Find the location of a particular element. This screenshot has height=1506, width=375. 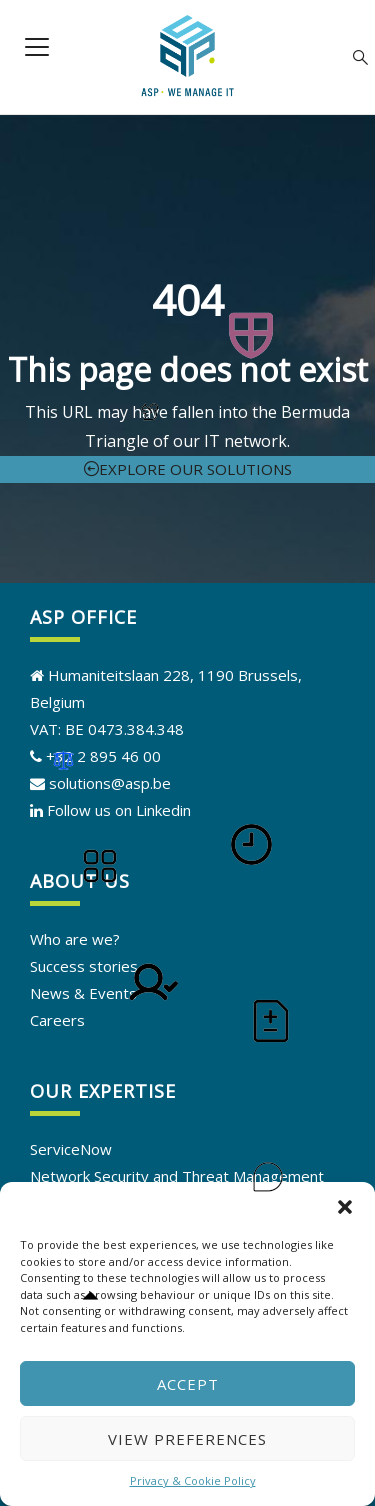

collapse an expanded section is located at coordinates (90, 1295).